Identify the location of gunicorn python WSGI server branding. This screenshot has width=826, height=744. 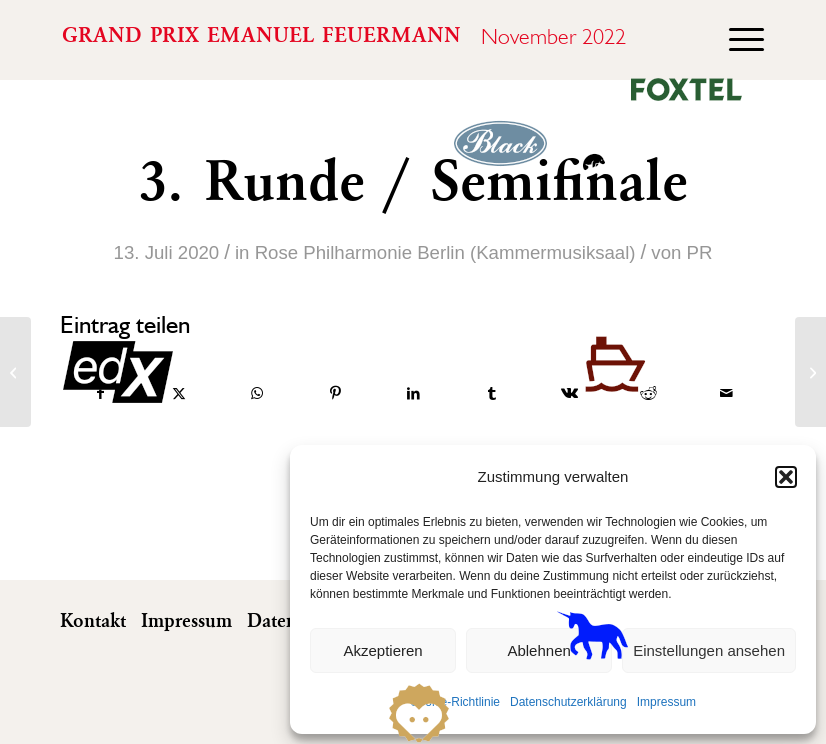
(592, 635).